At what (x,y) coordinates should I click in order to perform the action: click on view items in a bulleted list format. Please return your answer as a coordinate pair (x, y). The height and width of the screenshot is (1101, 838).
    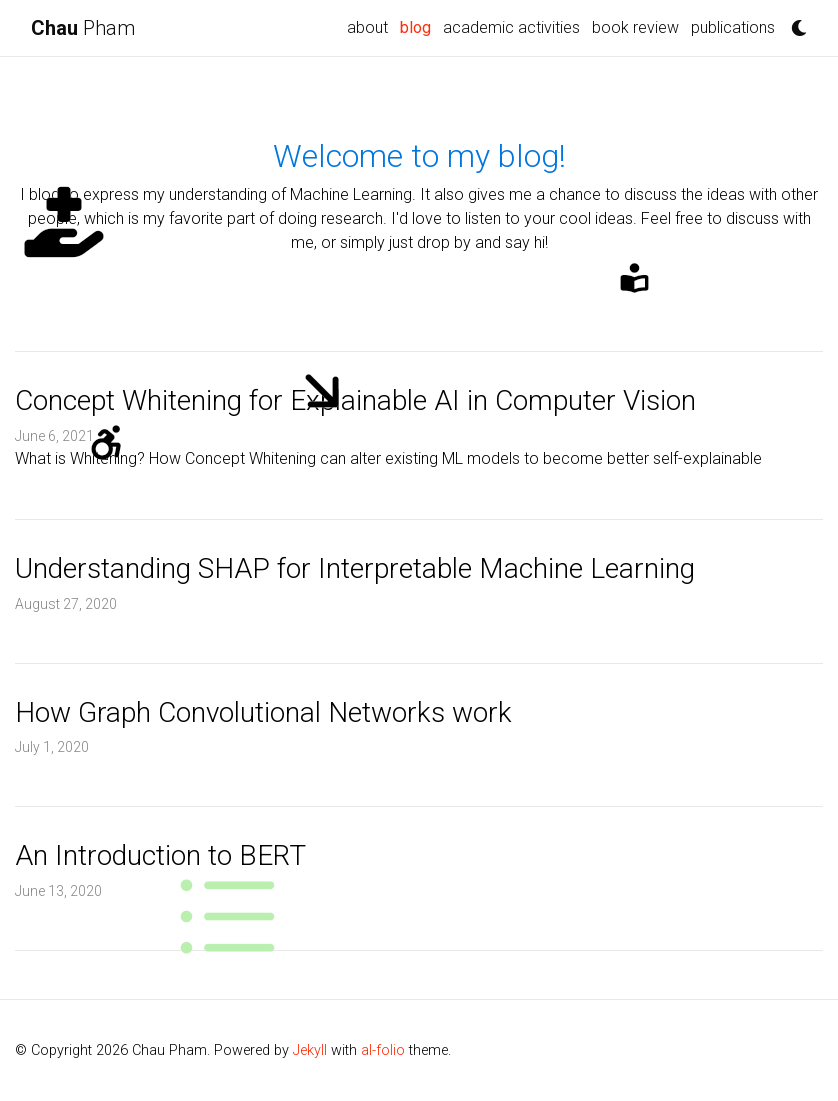
    Looking at the image, I should click on (227, 916).